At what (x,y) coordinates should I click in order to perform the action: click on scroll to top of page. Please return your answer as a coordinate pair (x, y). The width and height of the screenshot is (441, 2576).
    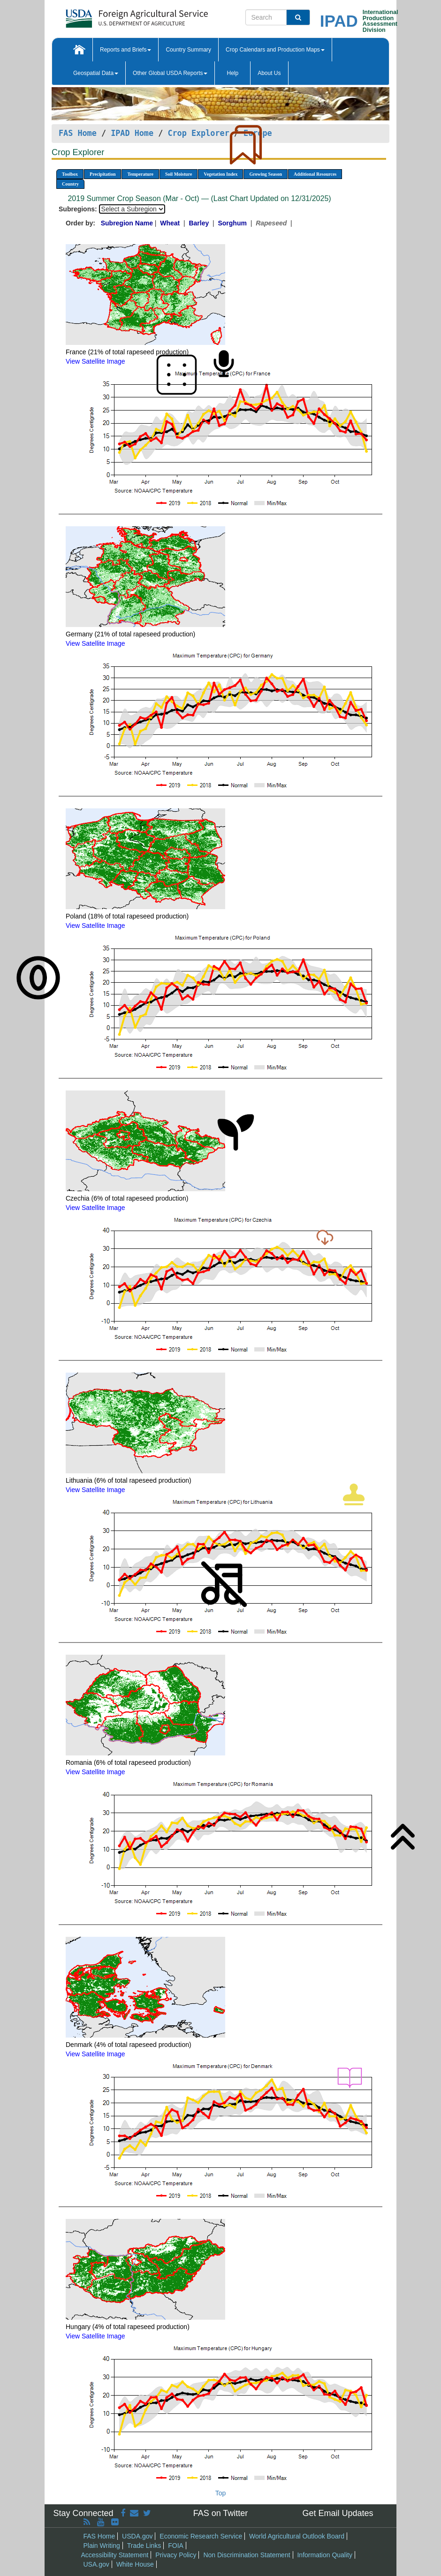
    Looking at the image, I should click on (403, 1837).